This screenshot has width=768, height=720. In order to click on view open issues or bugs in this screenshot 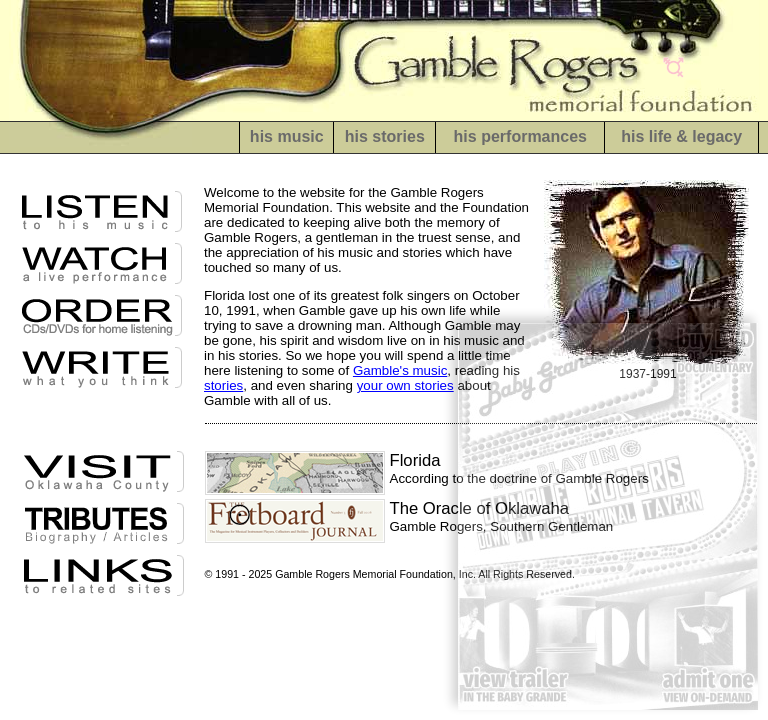, I will do `click(240, 515)`.